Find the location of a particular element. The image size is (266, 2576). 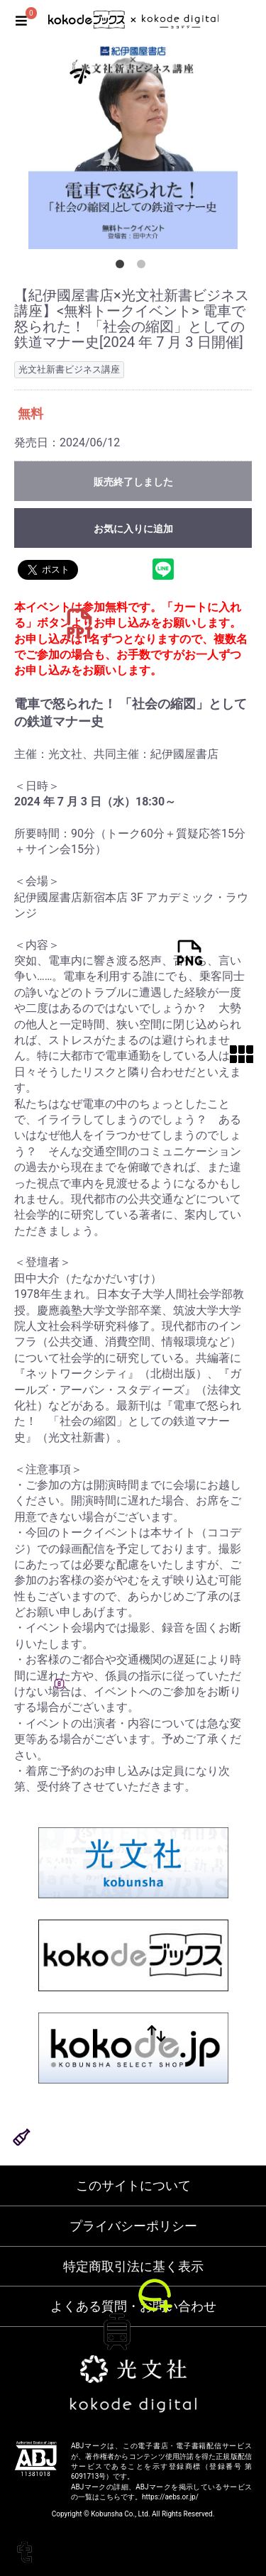

open tumblr app is located at coordinates (24, 2552).